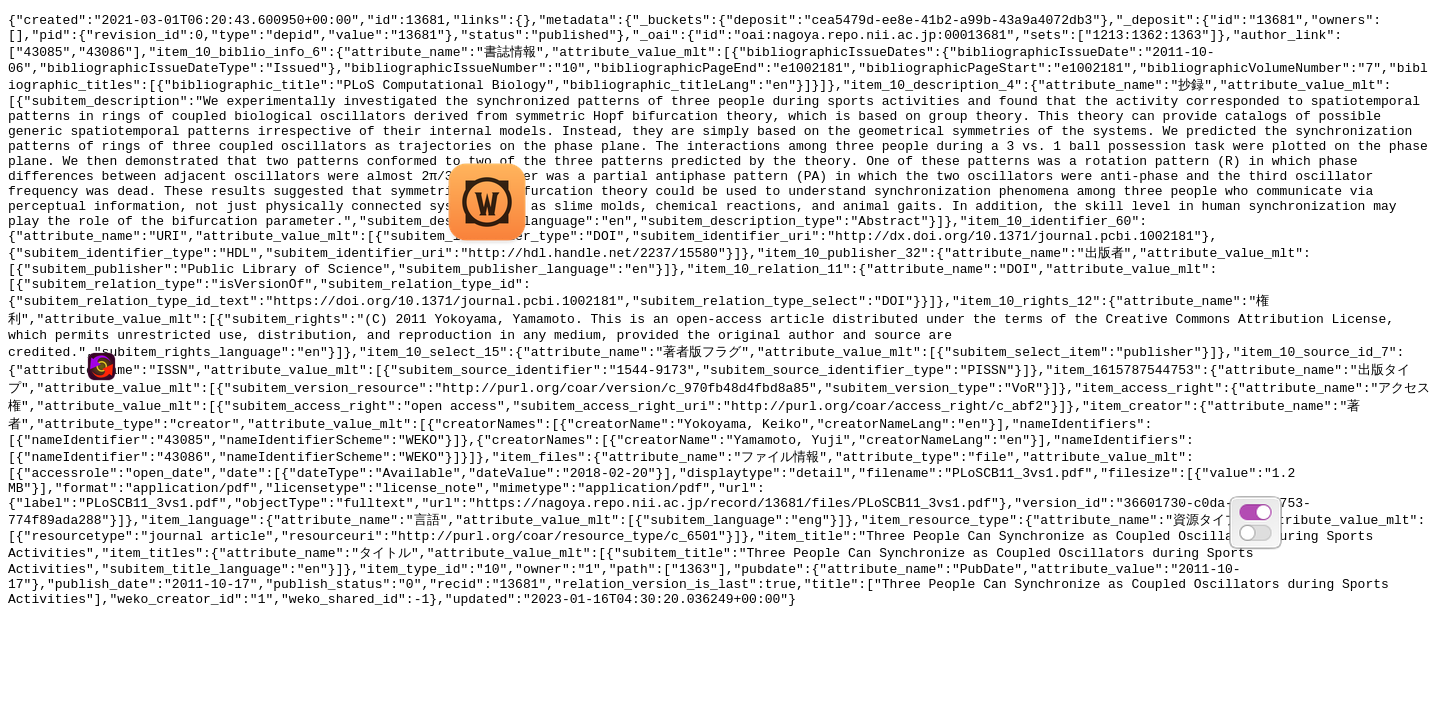  Describe the element at coordinates (487, 202) in the screenshot. I see `launch World of Warcraft` at that location.